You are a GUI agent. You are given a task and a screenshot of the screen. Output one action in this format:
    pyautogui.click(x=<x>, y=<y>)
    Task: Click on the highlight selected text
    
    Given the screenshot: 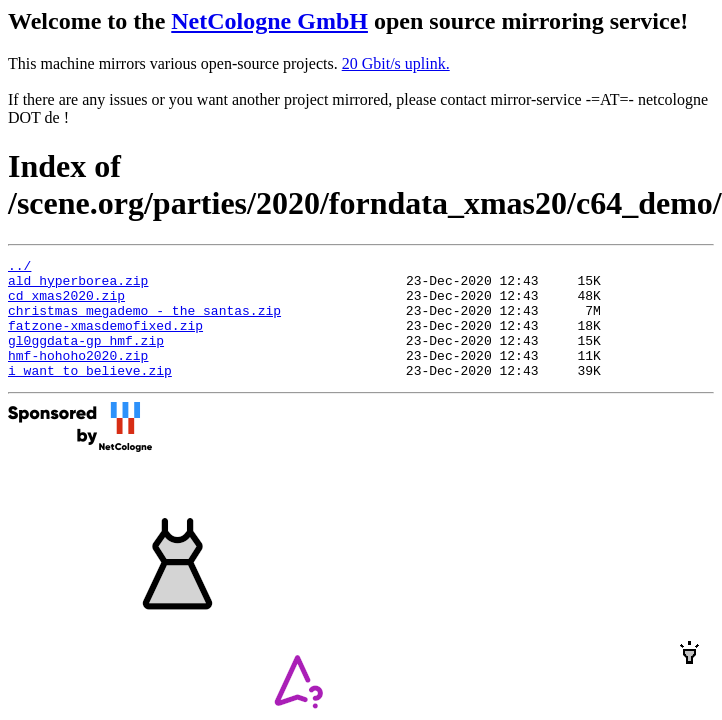 What is the action you would take?
    pyautogui.click(x=689, y=652)
    